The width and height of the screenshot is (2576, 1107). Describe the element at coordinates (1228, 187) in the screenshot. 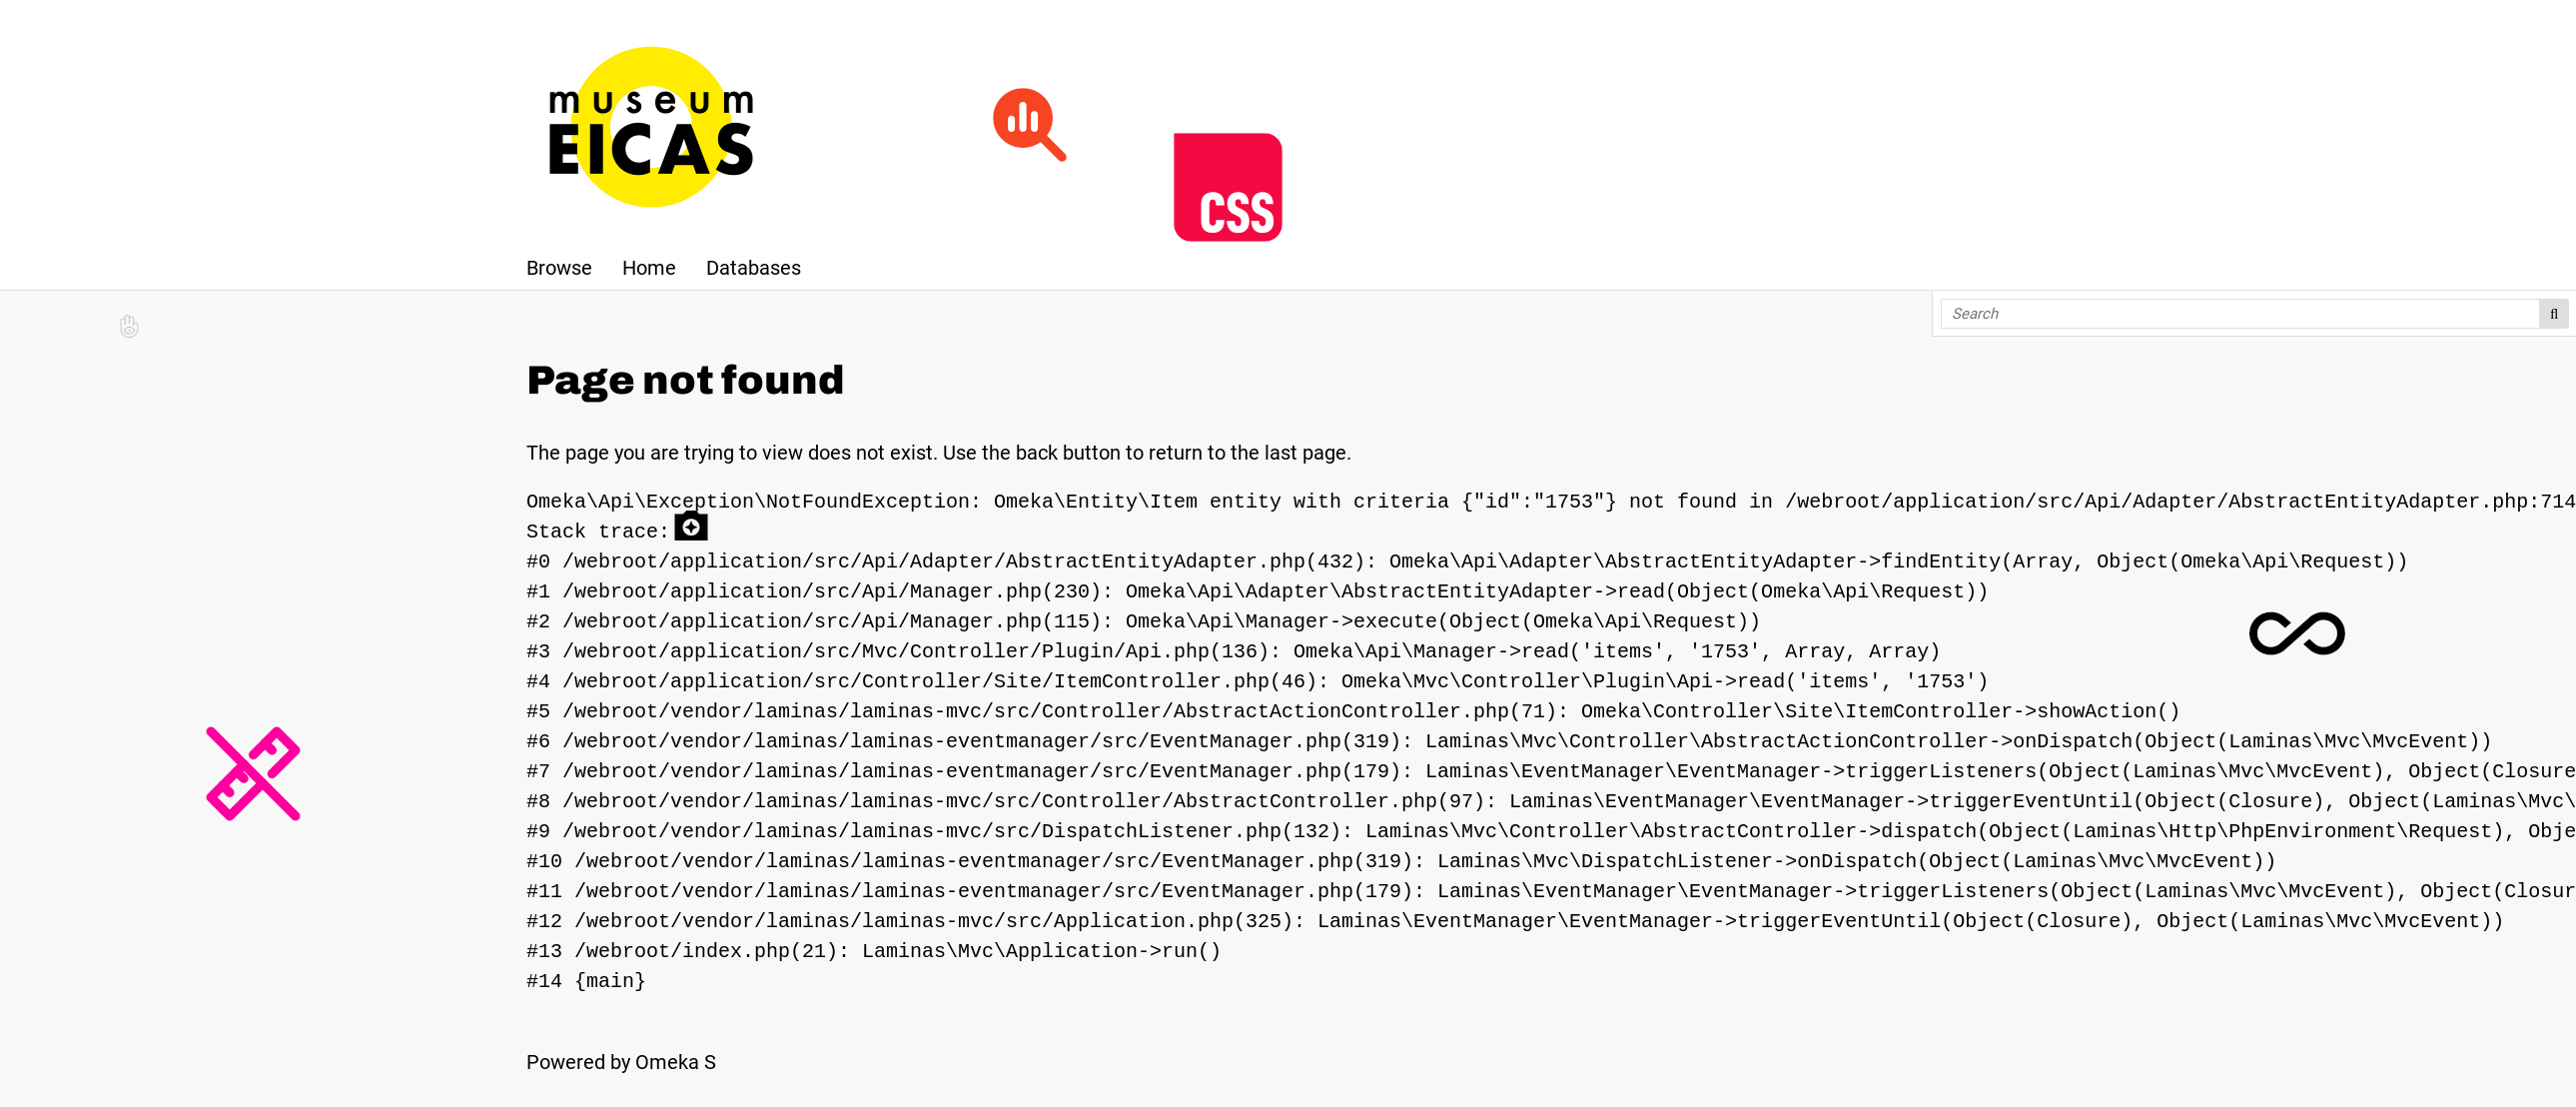

I see `CSS programming language logo` at that location.